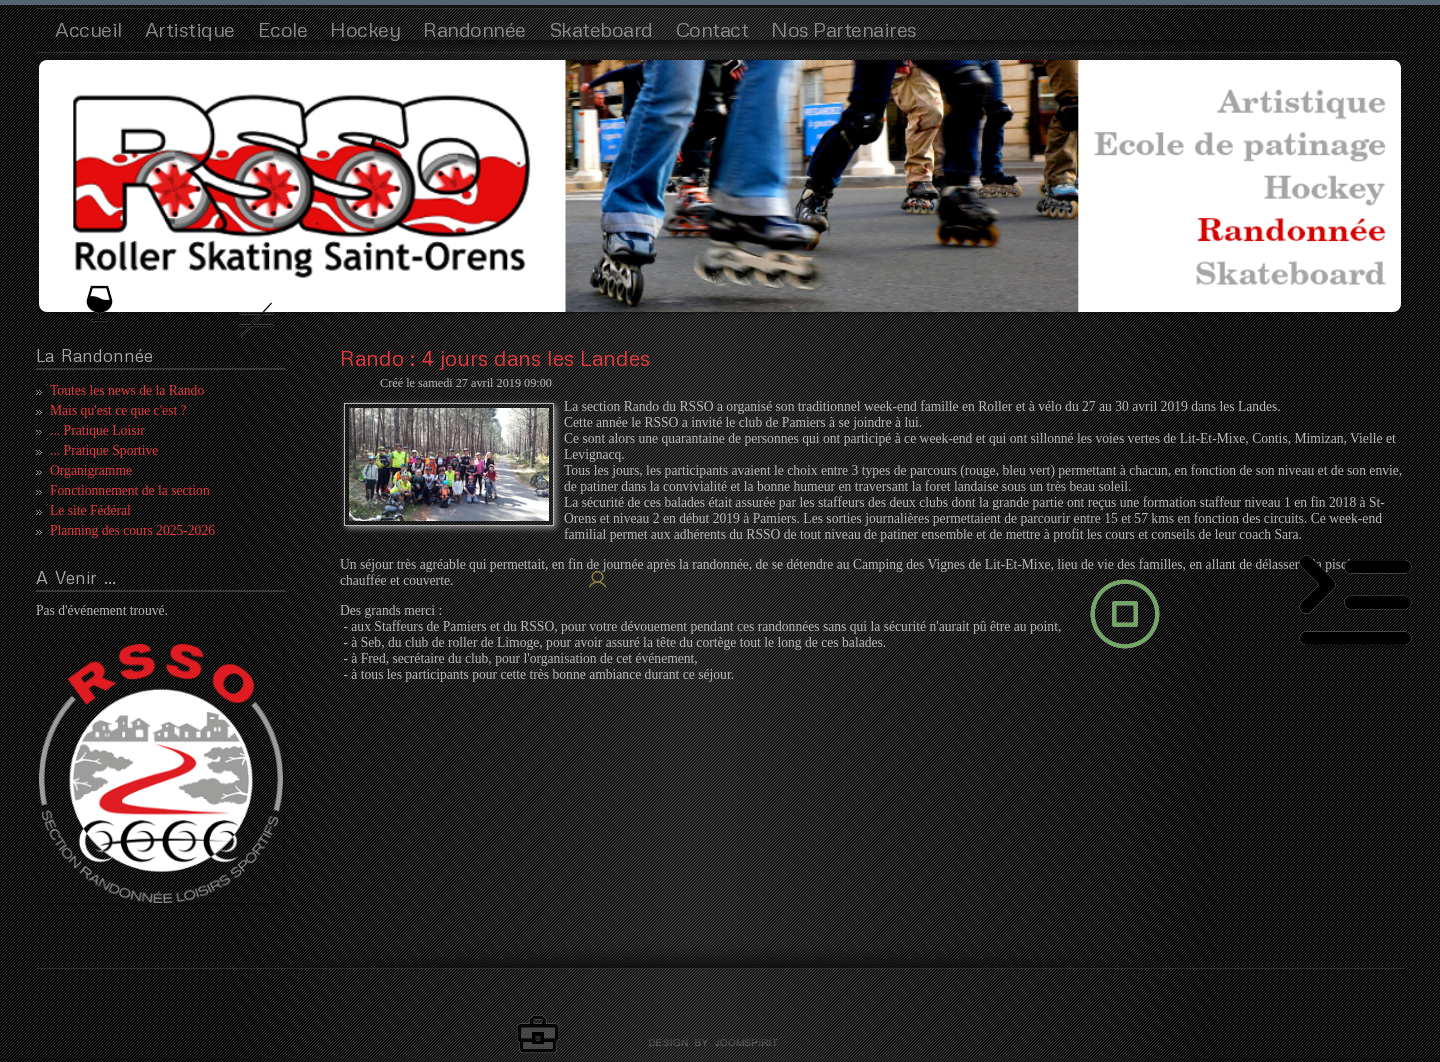 The height and width of the screenshot is (1062, 1440). Describe the element at coordinates (1355, 602) in the screenshot. I see `increase text indentation` at that location.